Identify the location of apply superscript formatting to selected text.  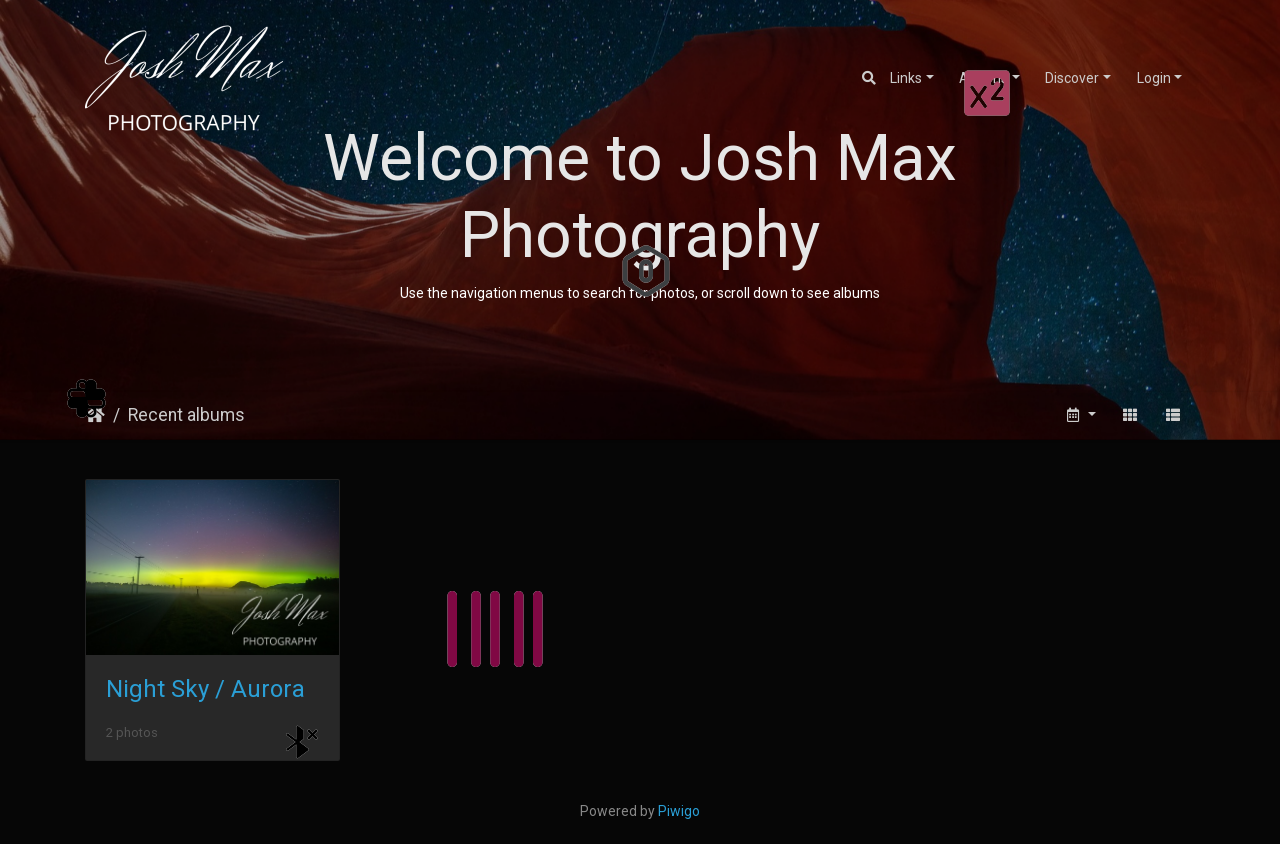
(987, 93).